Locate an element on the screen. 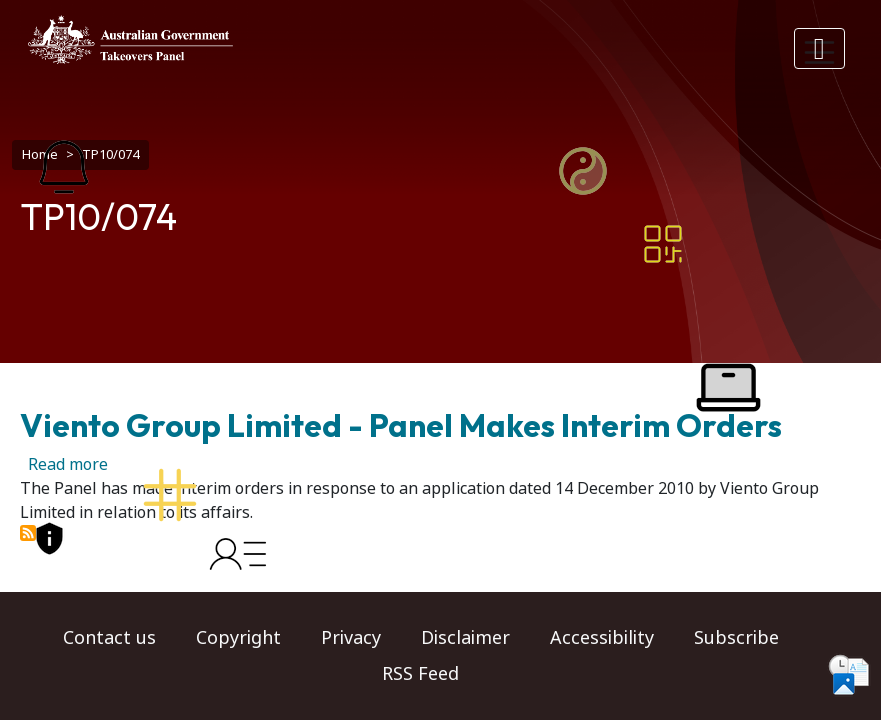 The width and height of the screenshot is (881, 720). view recently accessed files or documents is located at coordinates (848, 674).